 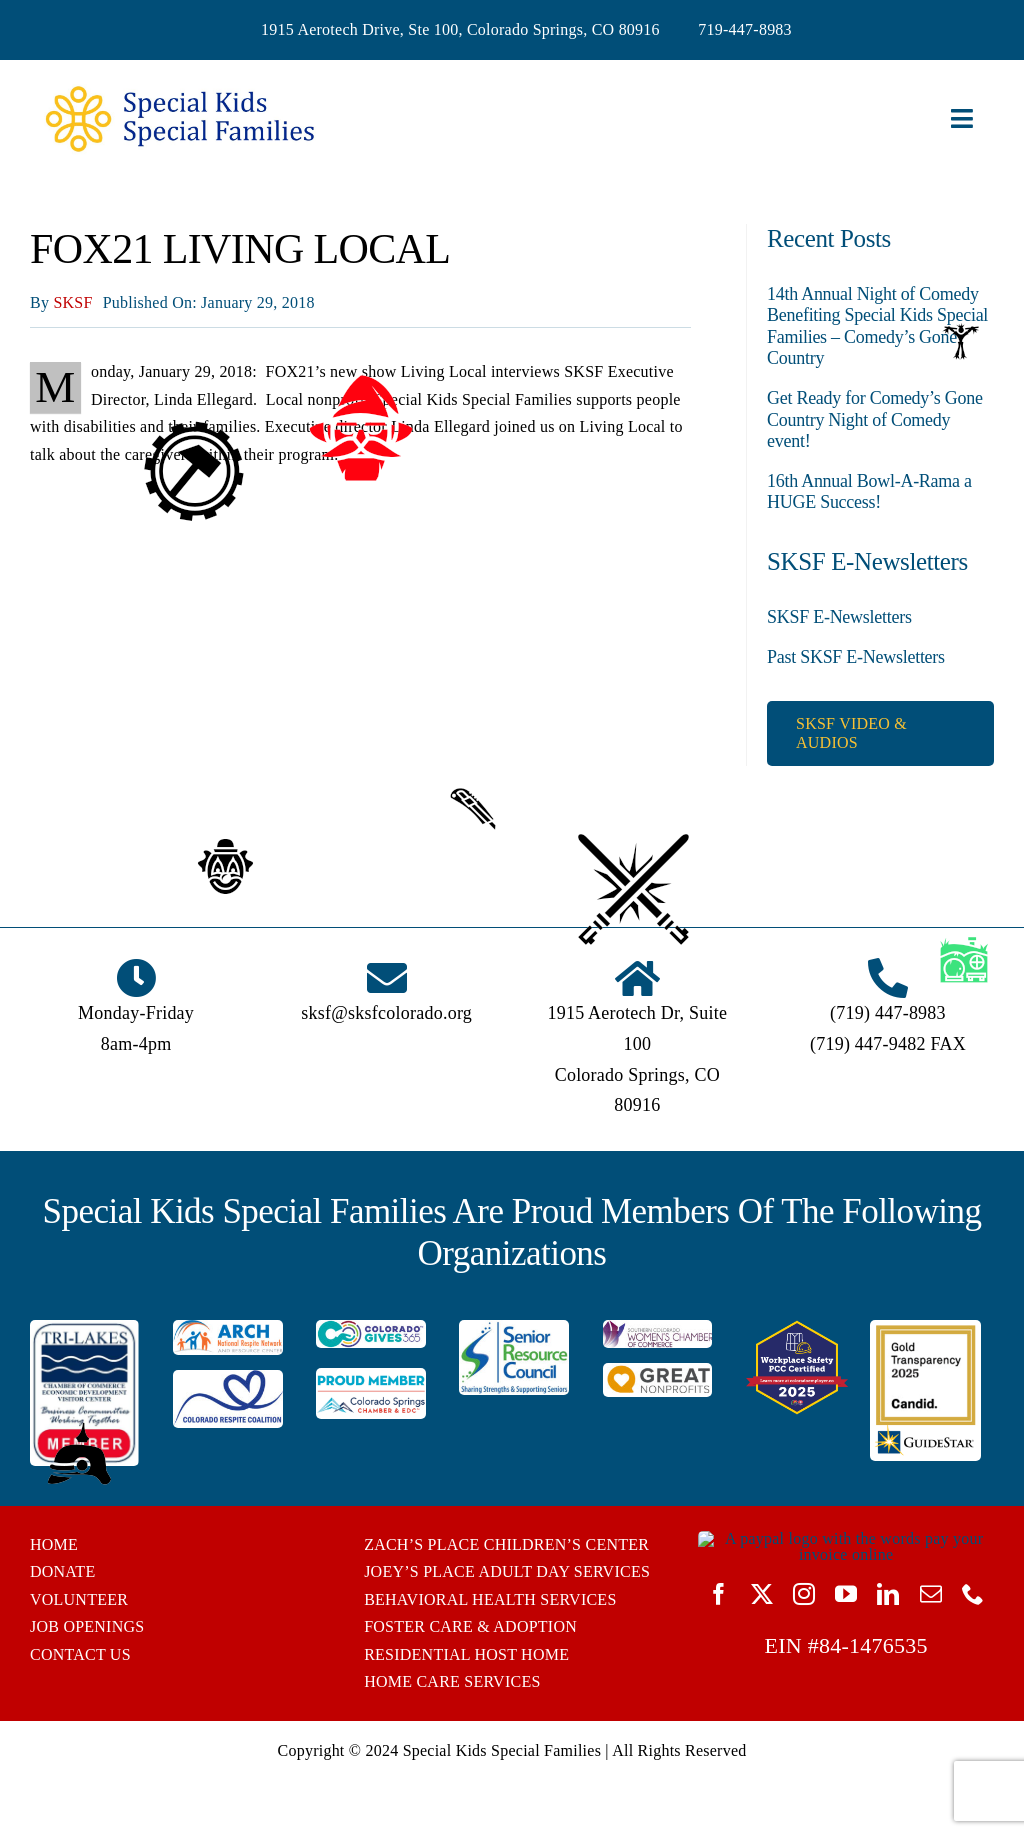 What do you see at coordinates (225, 866) in the screenshot?
I see `select clown or jester character` at bounding box center [225, 866].